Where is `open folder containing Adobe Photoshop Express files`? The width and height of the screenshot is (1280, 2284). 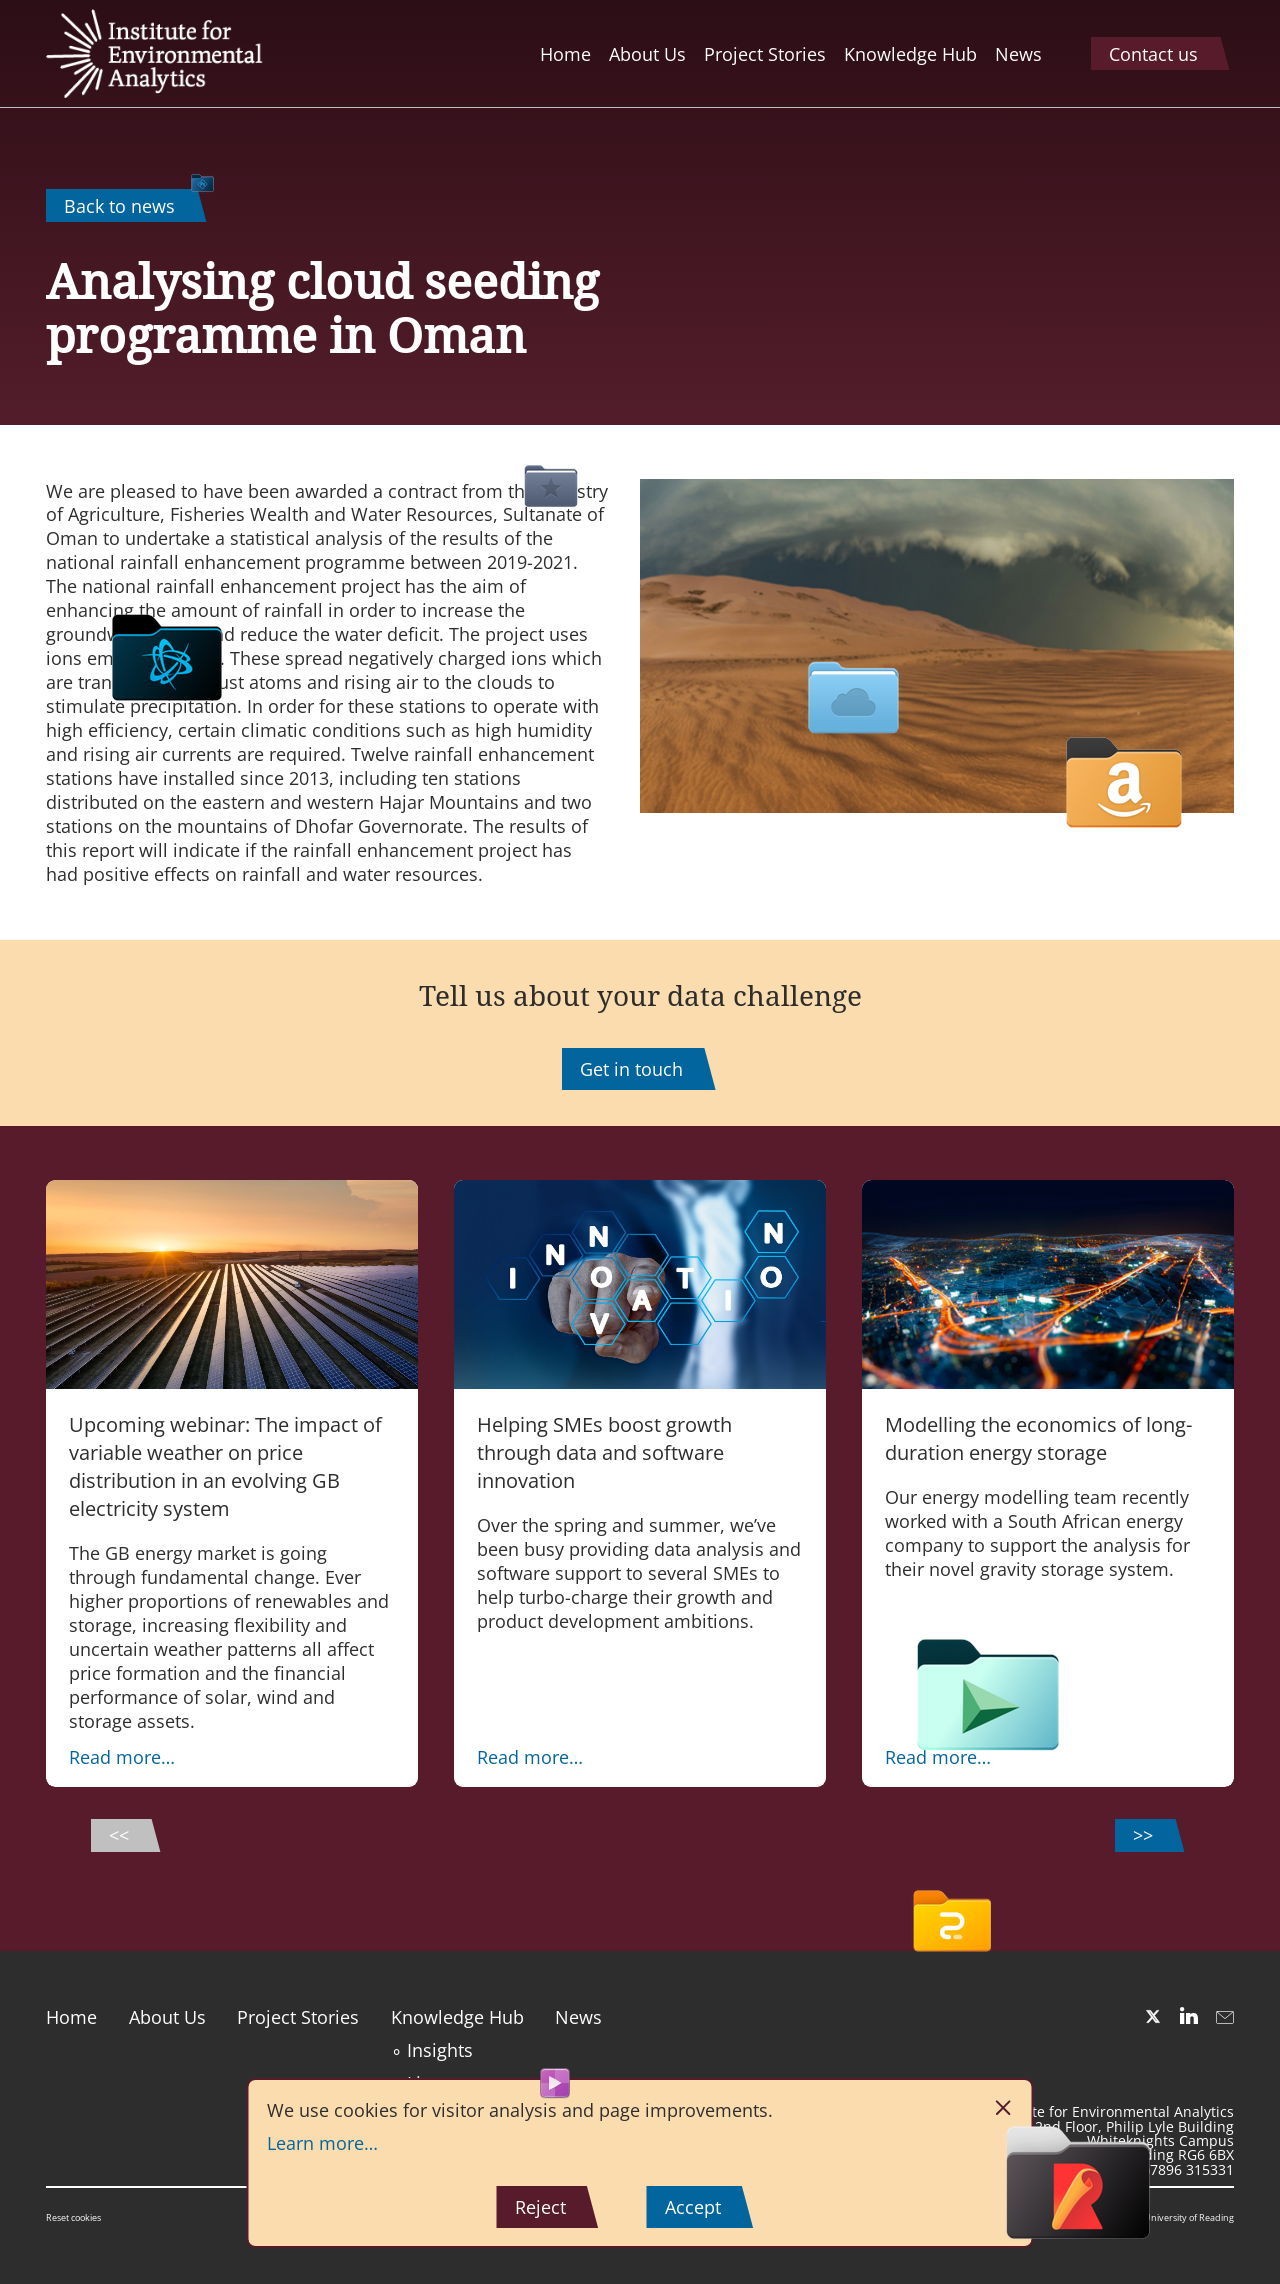
open folder containing Adobe Photoshop Express files is located at coordinates (202, 183).